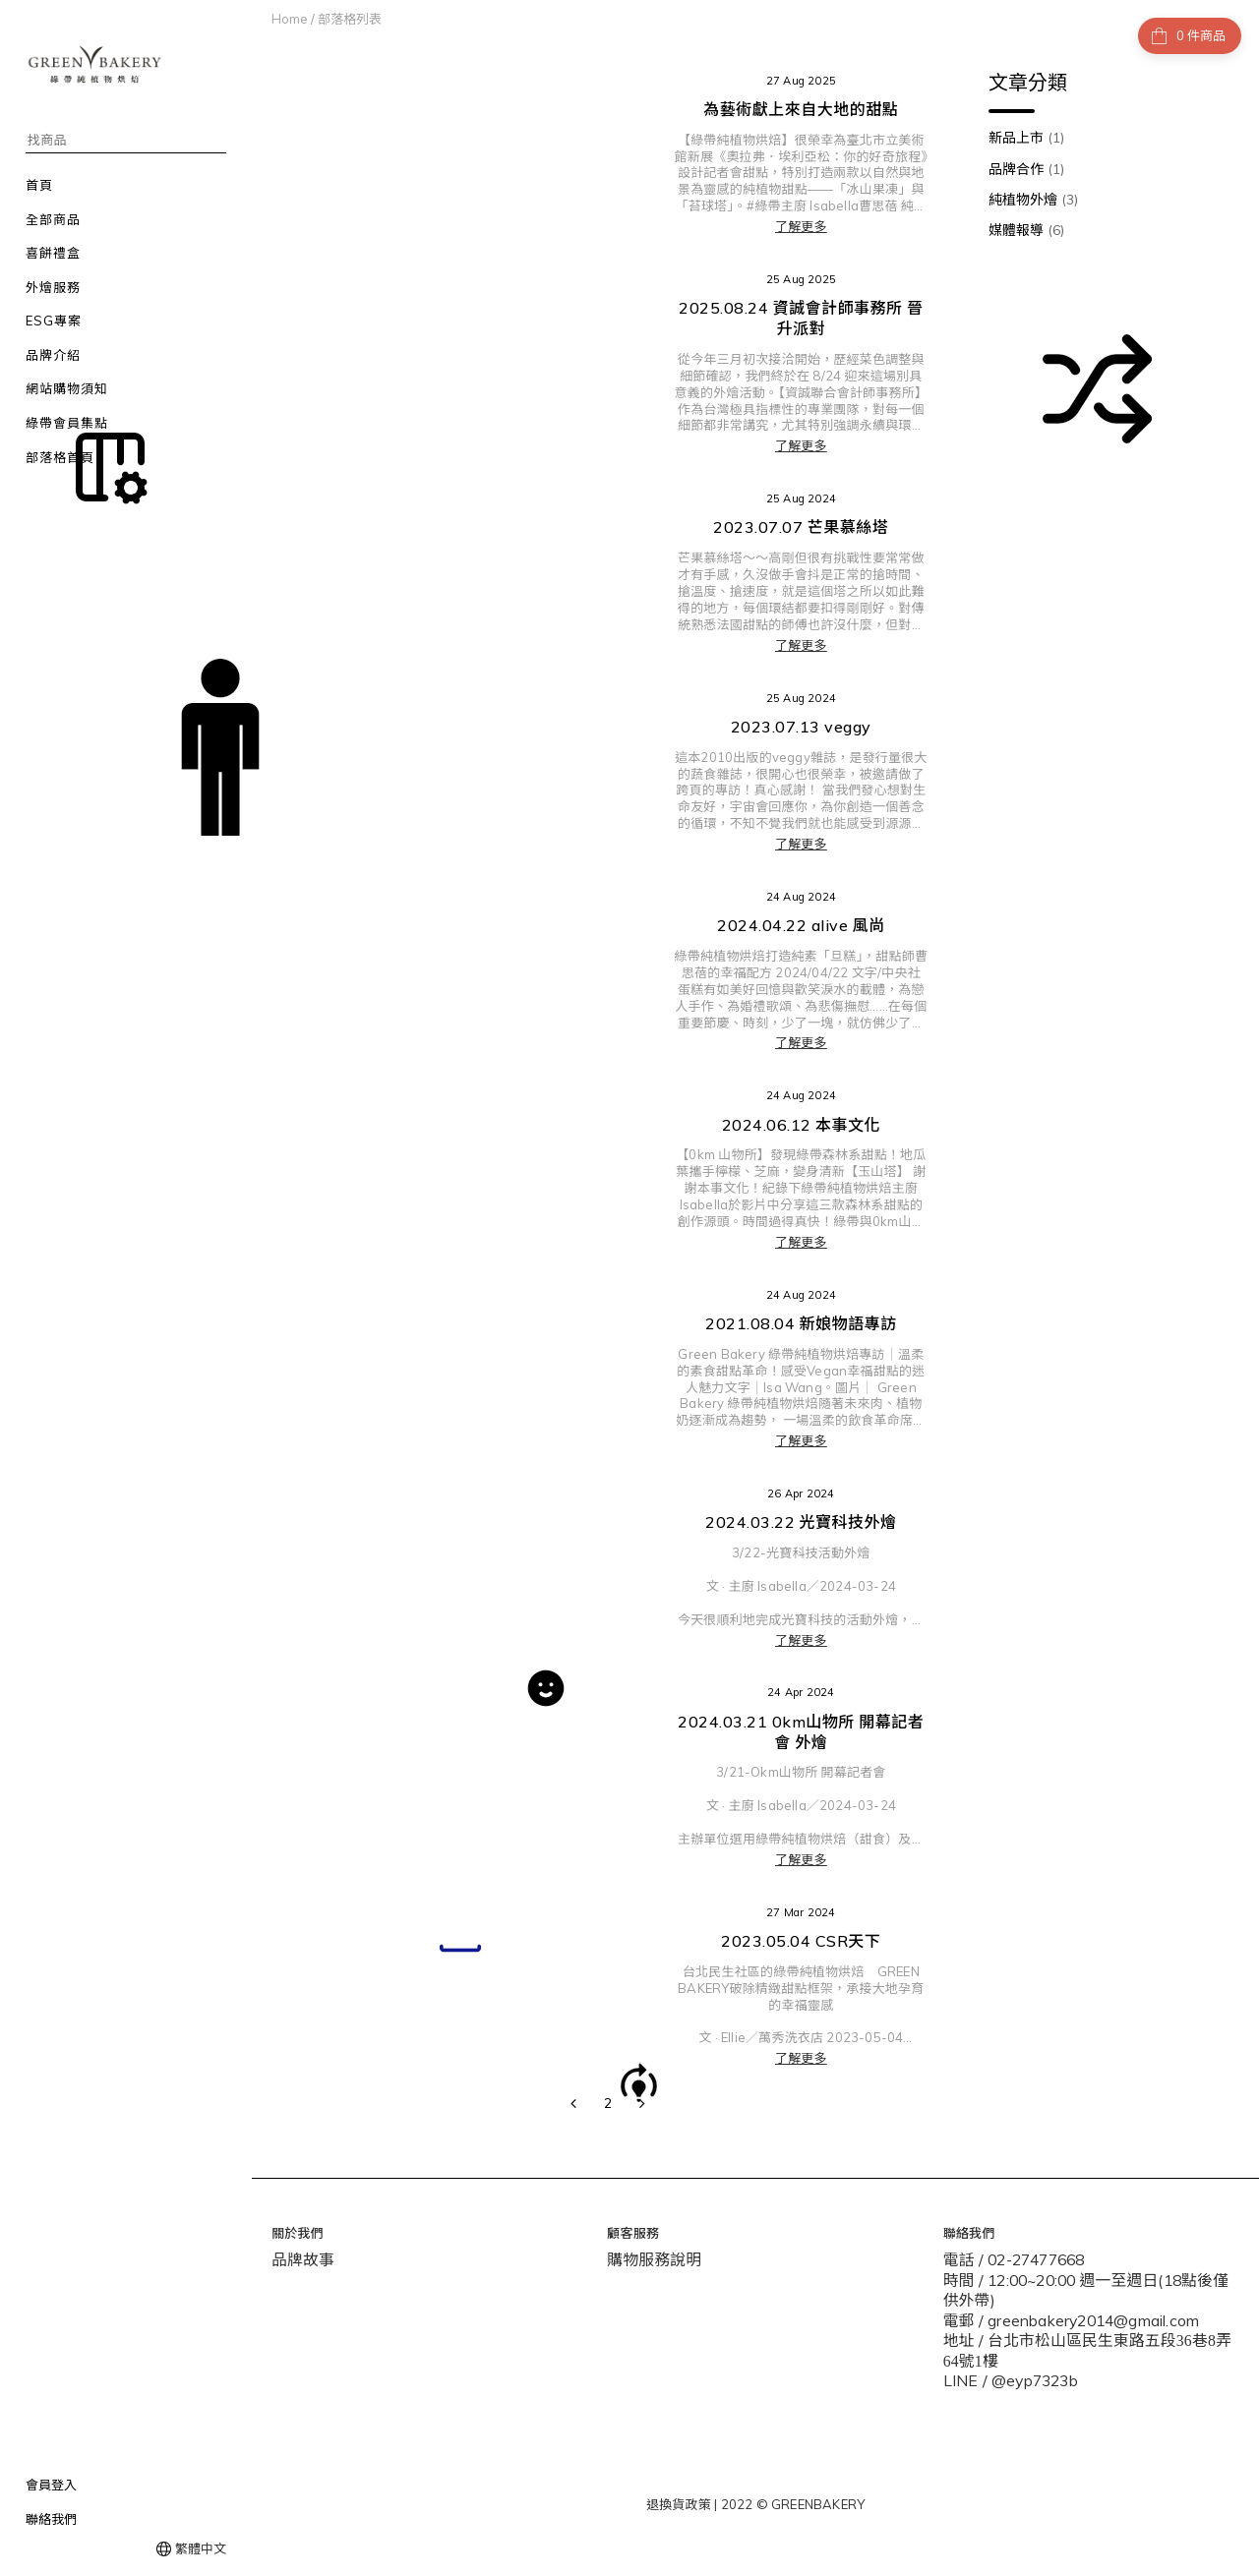  Describe the element at coordinates (1097, 388) in the screenshot. I see `shuffle playlist or queue order` at that location.